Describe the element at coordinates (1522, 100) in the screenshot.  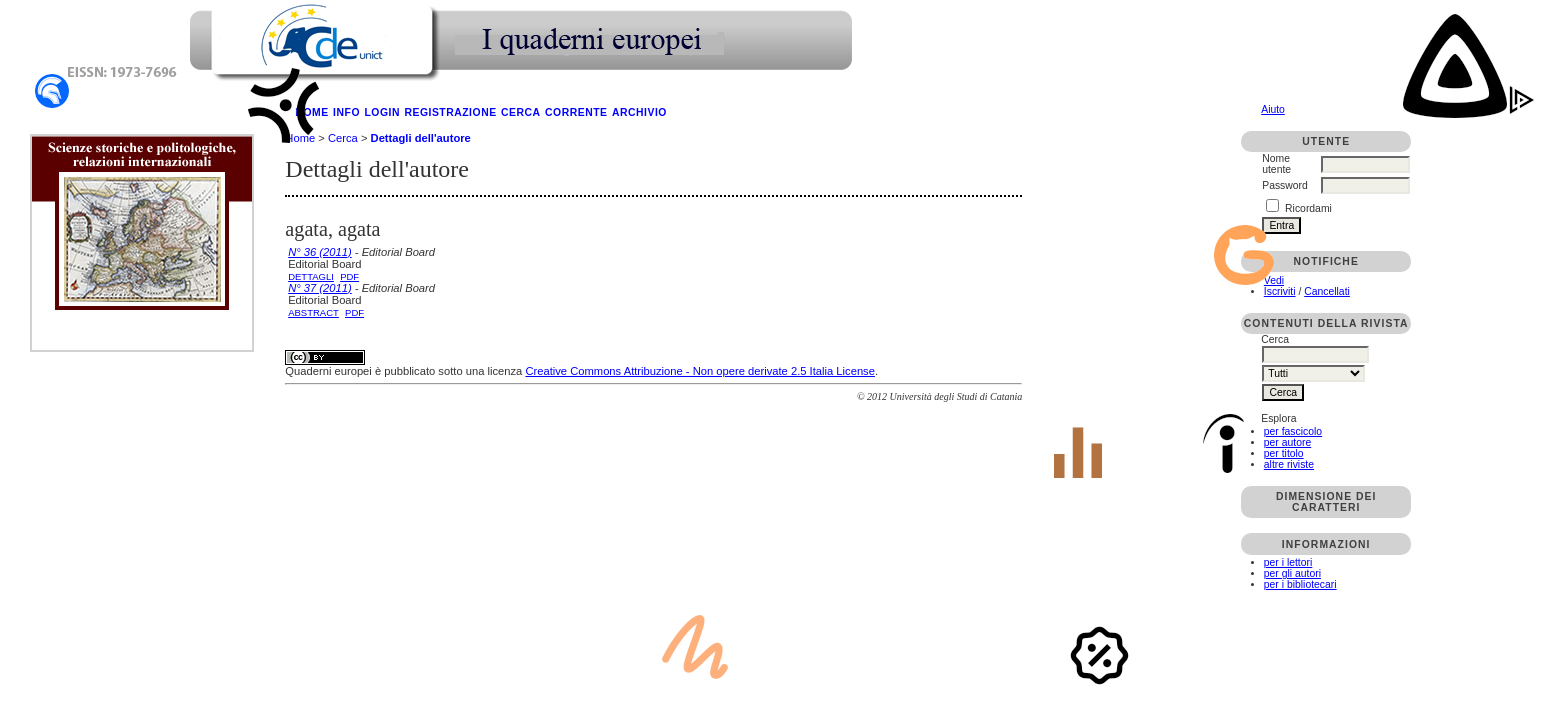
I see `open lapce code editor` at that location.